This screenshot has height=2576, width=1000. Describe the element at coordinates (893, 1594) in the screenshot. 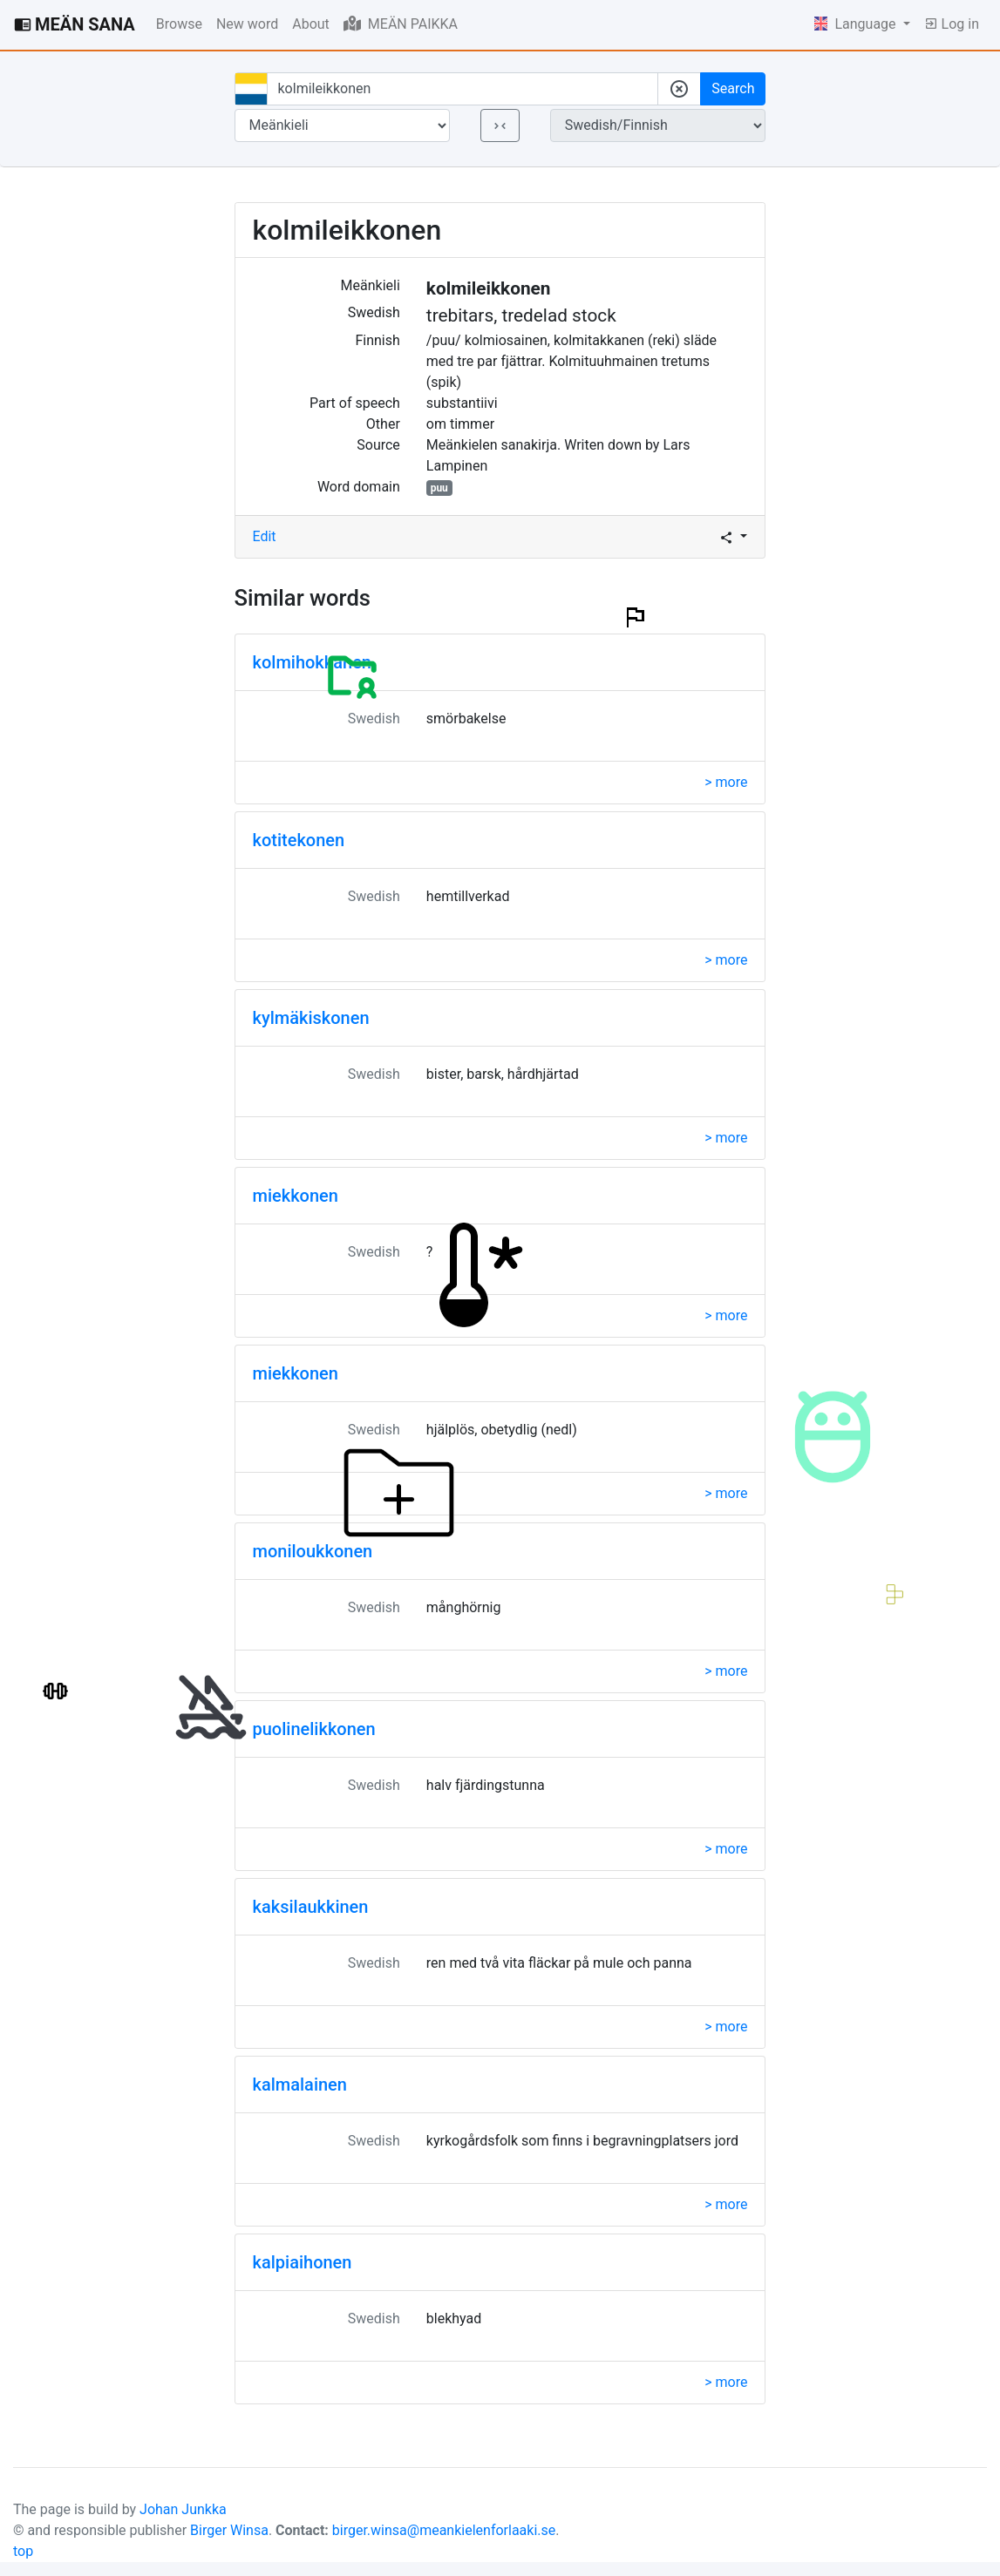

I see `open replit coding environment` at that location.